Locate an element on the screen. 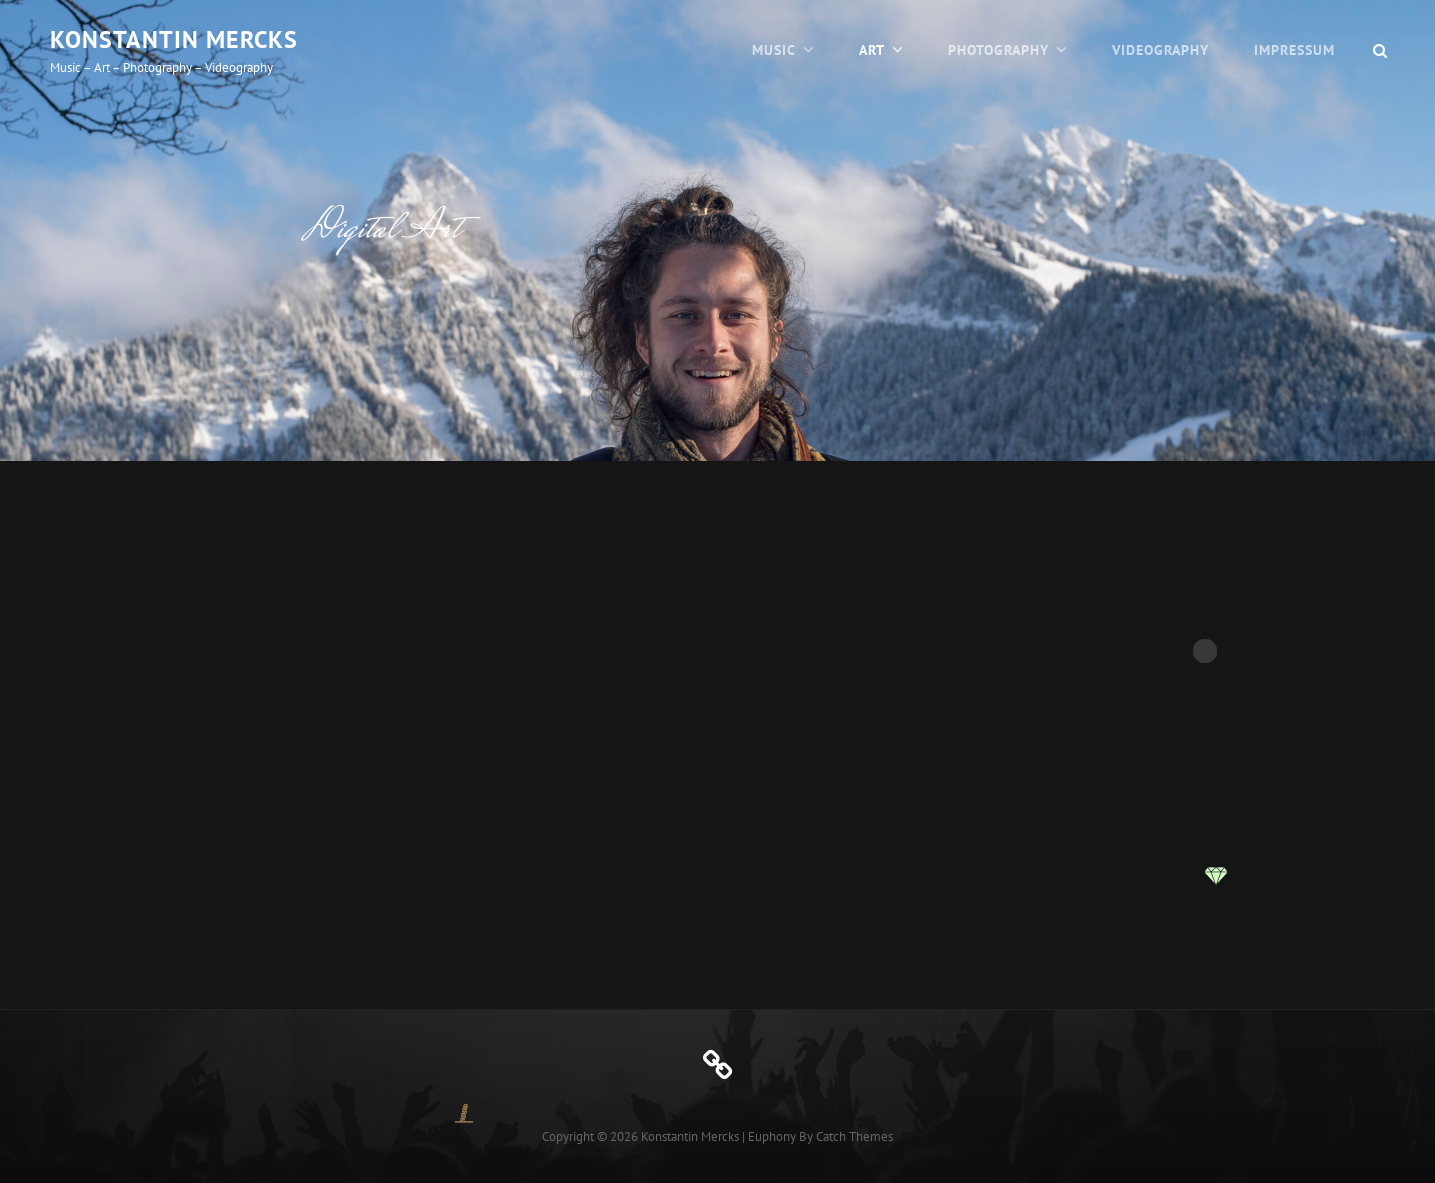 This screenshot has width=1435, height=1183. indicates premium or diamond-tier membership status is located at coordinates (1216, 875).